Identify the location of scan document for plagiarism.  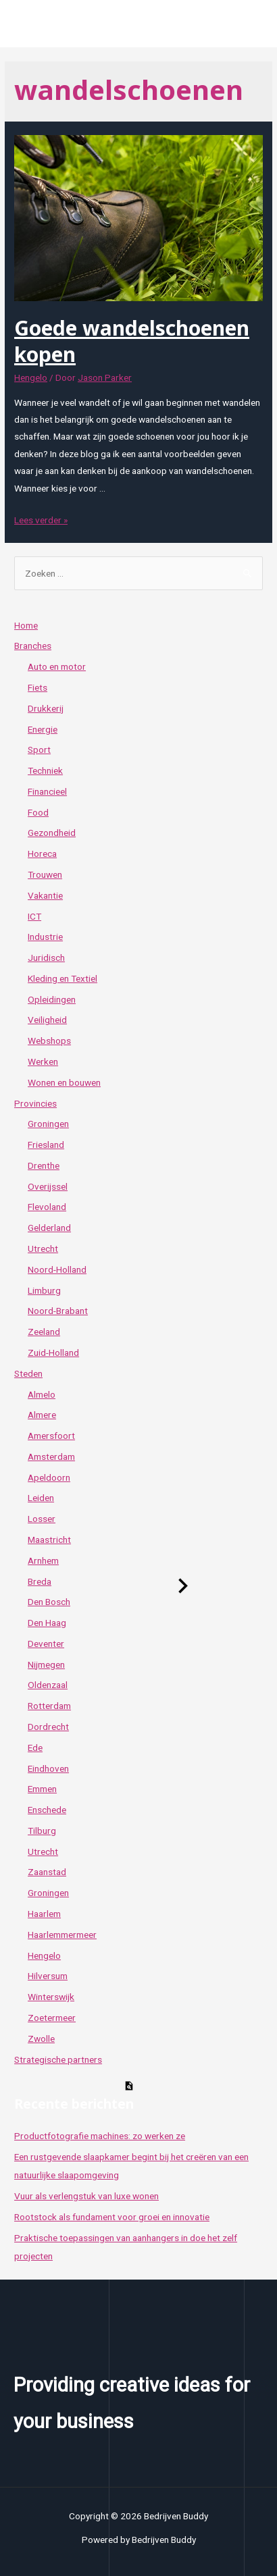
(129, 2086).